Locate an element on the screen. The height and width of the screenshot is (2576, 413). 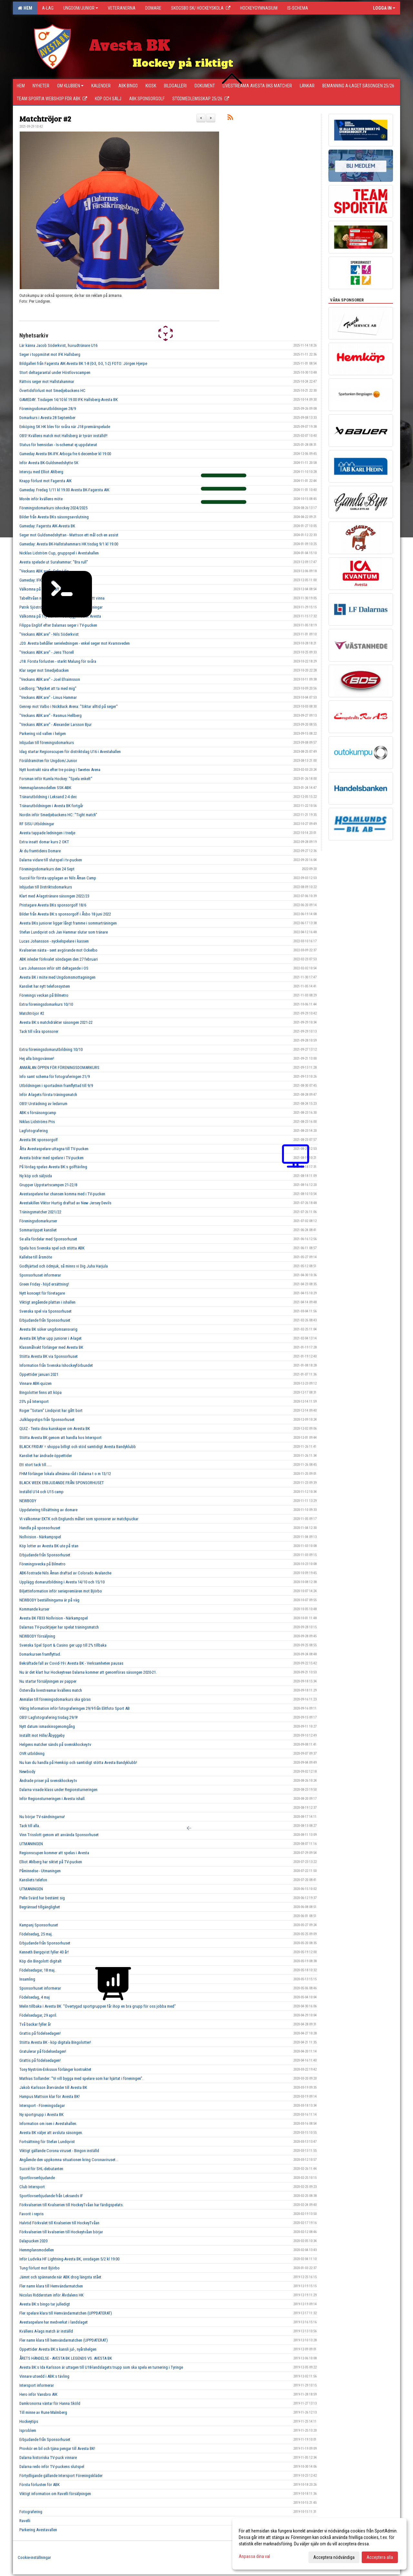
view presentation or slideshow is located at coordinates (113, 1983).